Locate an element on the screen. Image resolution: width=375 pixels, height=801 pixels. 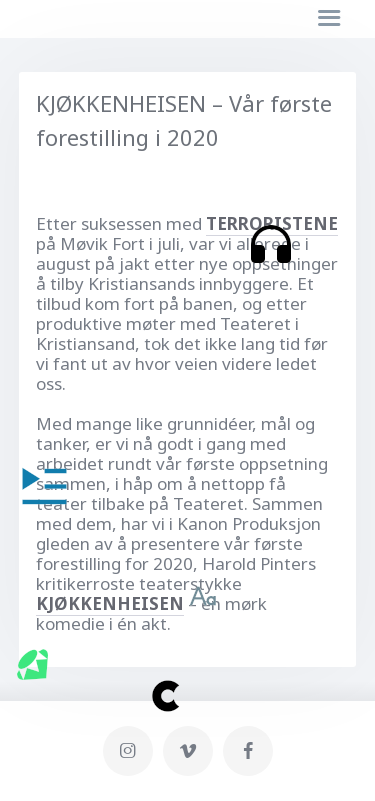
ruby programming language logo is located at coordinates (32, 664).